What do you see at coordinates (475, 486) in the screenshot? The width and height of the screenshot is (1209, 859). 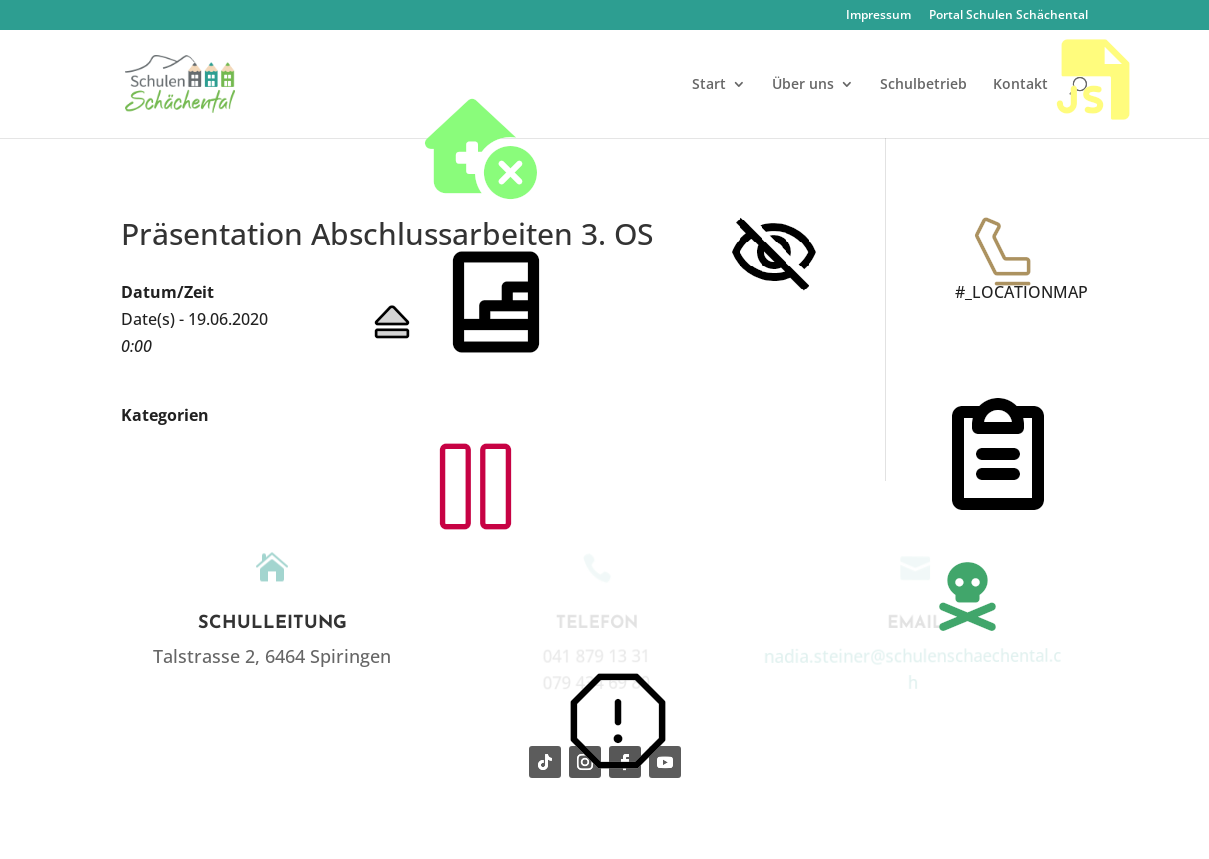 I see `switch to column view layout` at bounding box center [475, 486].